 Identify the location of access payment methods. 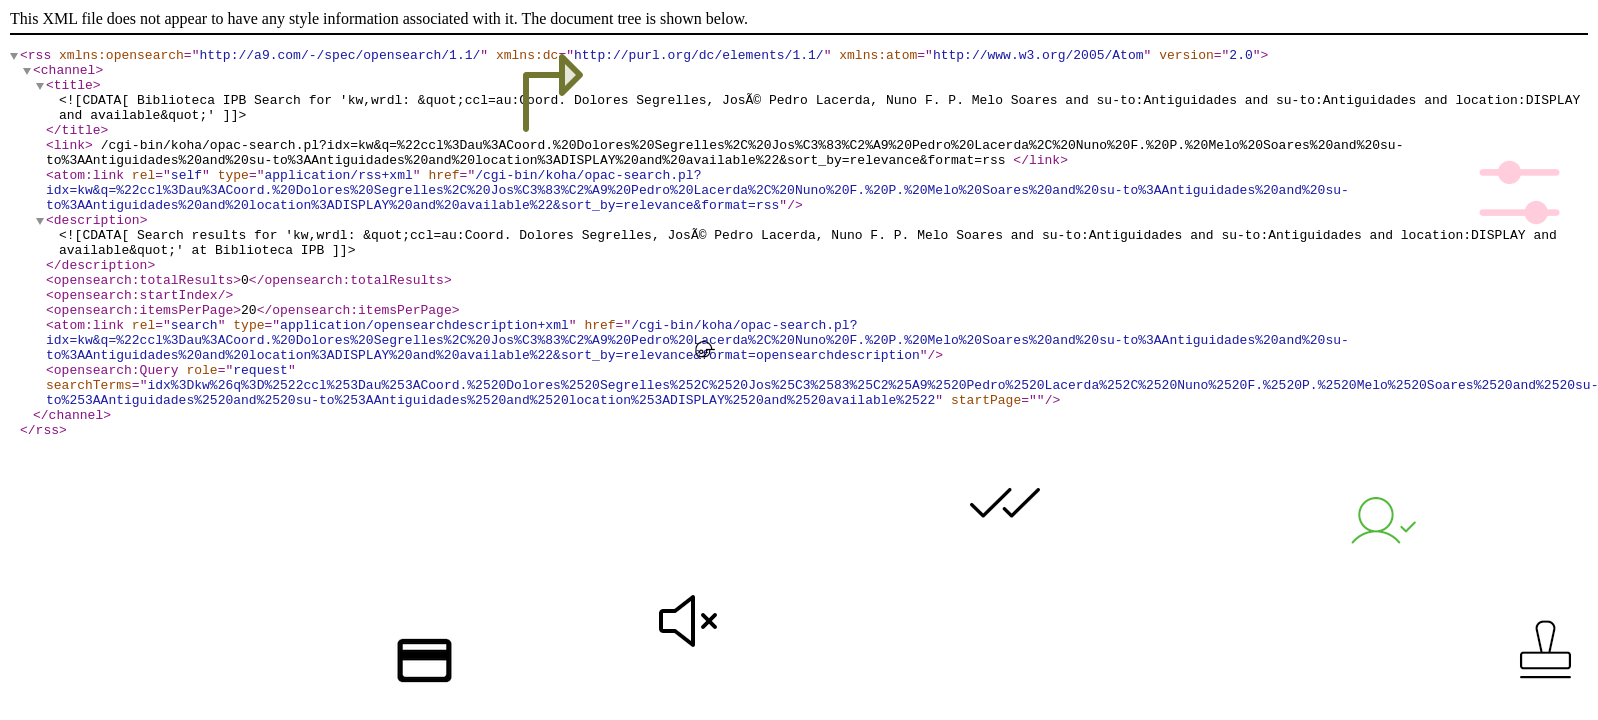
(424, 660).